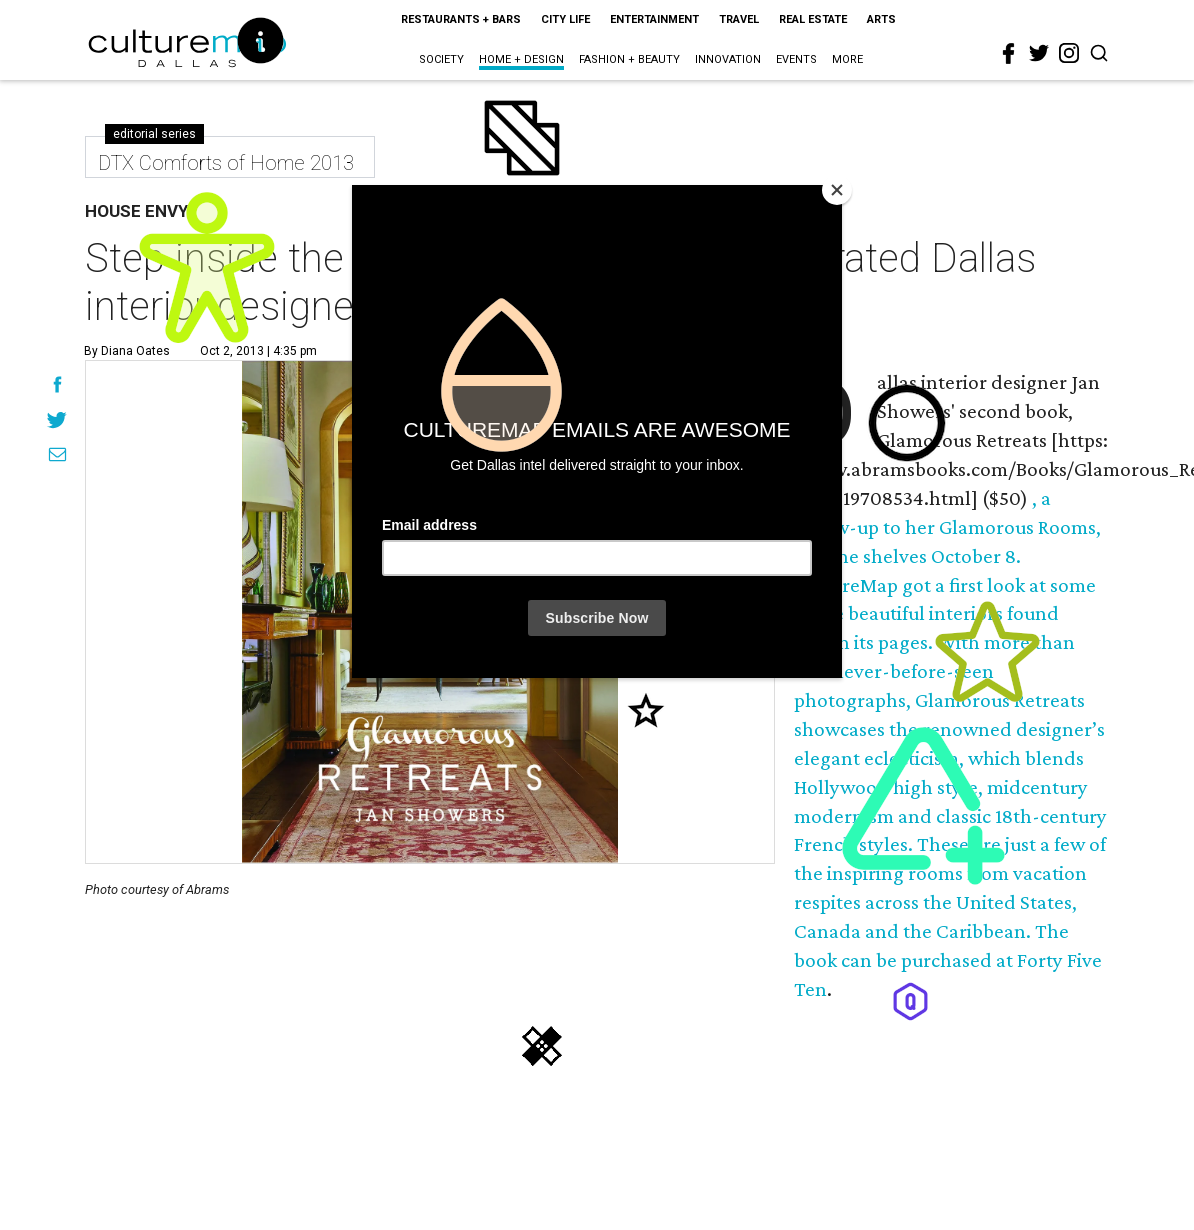 This screenshot has height=1230, width=1194. I want to click on indicates a Q-labeled category or section, so click(910, 1001).